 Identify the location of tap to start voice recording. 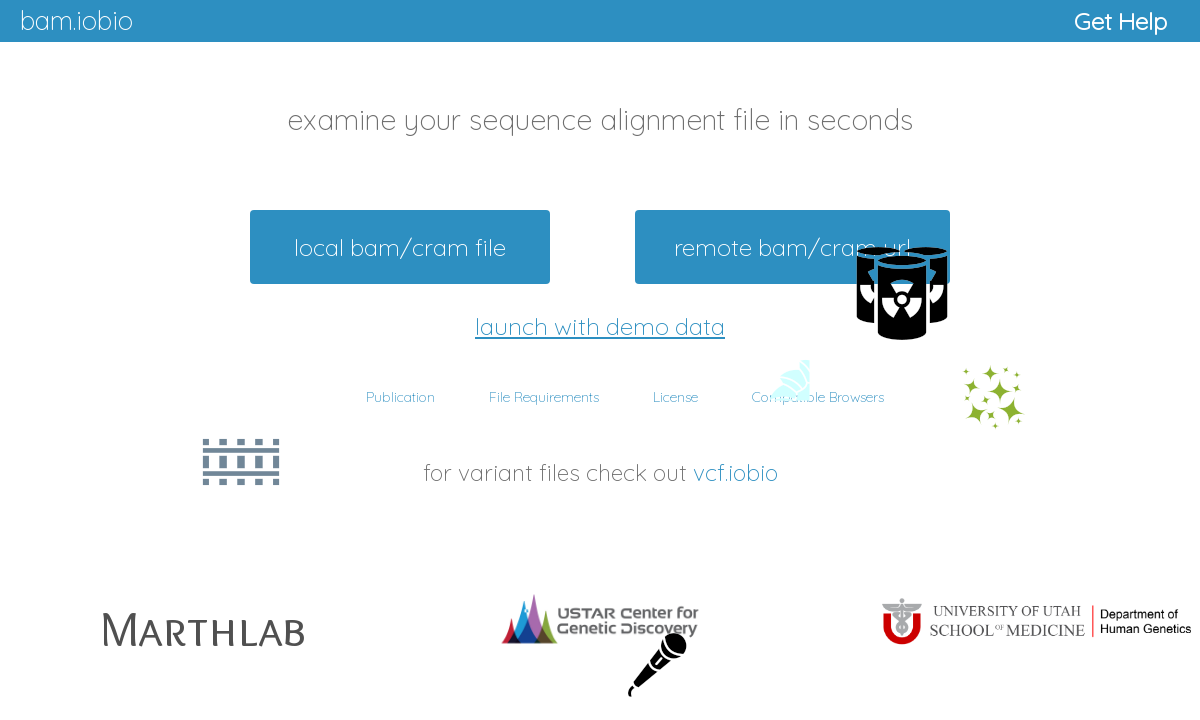
(655, 665).